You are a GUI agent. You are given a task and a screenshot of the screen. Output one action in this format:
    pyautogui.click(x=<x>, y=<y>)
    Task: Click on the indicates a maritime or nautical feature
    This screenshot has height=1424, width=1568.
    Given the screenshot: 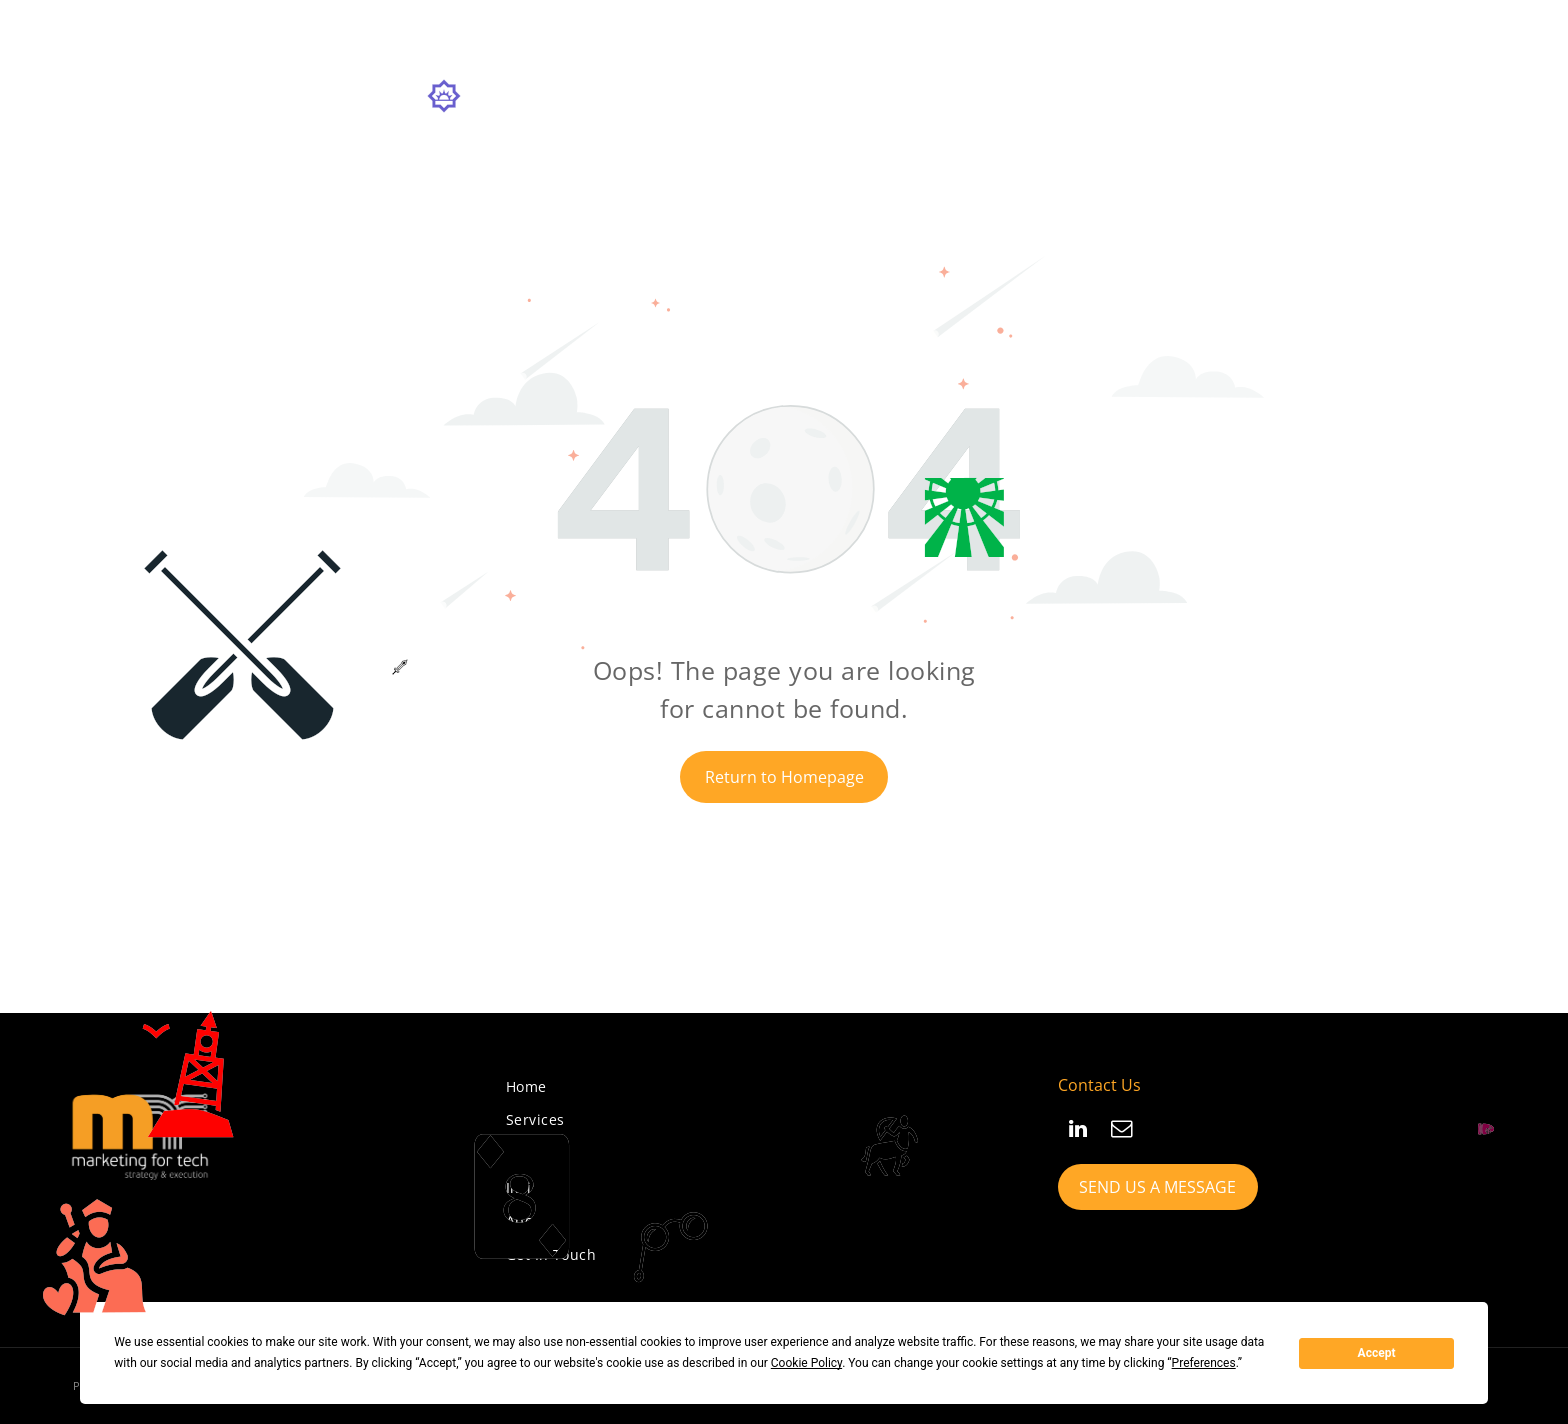 What is the action you would take?
    pyautogui.click(x=190, y=1073)
    